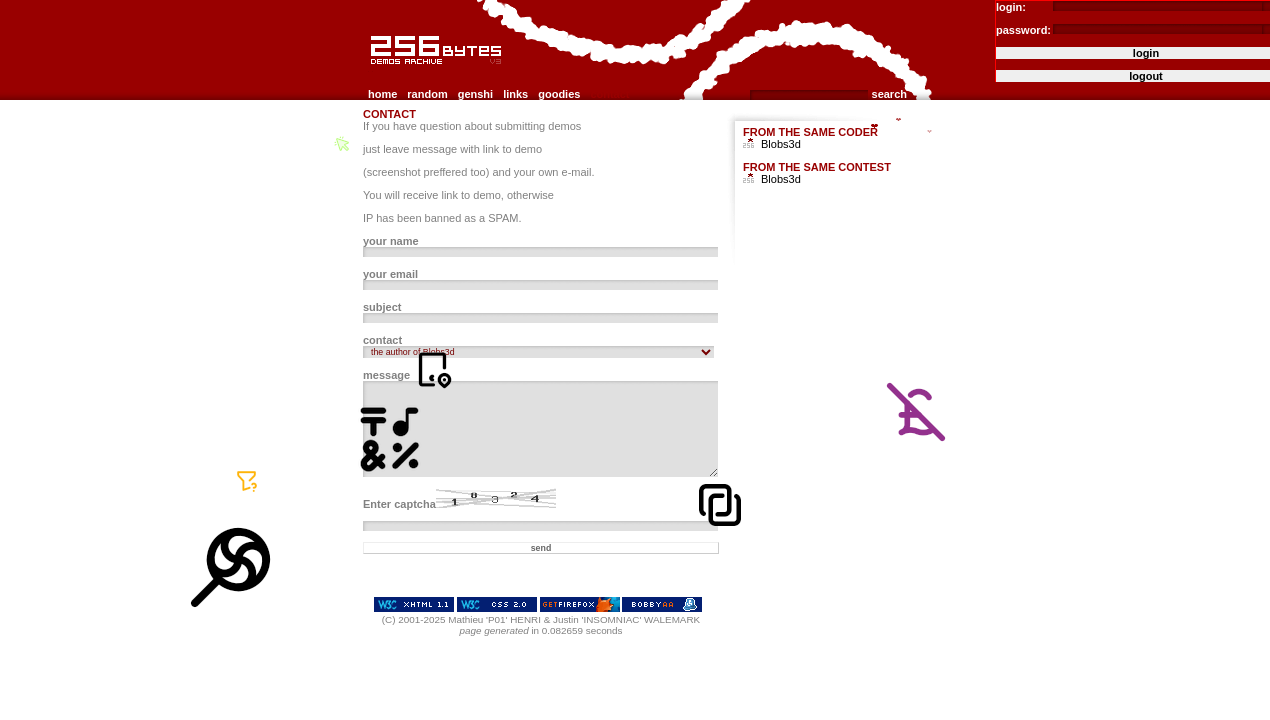  I want to click on set tablet as pinned location device, so click(432, 369).